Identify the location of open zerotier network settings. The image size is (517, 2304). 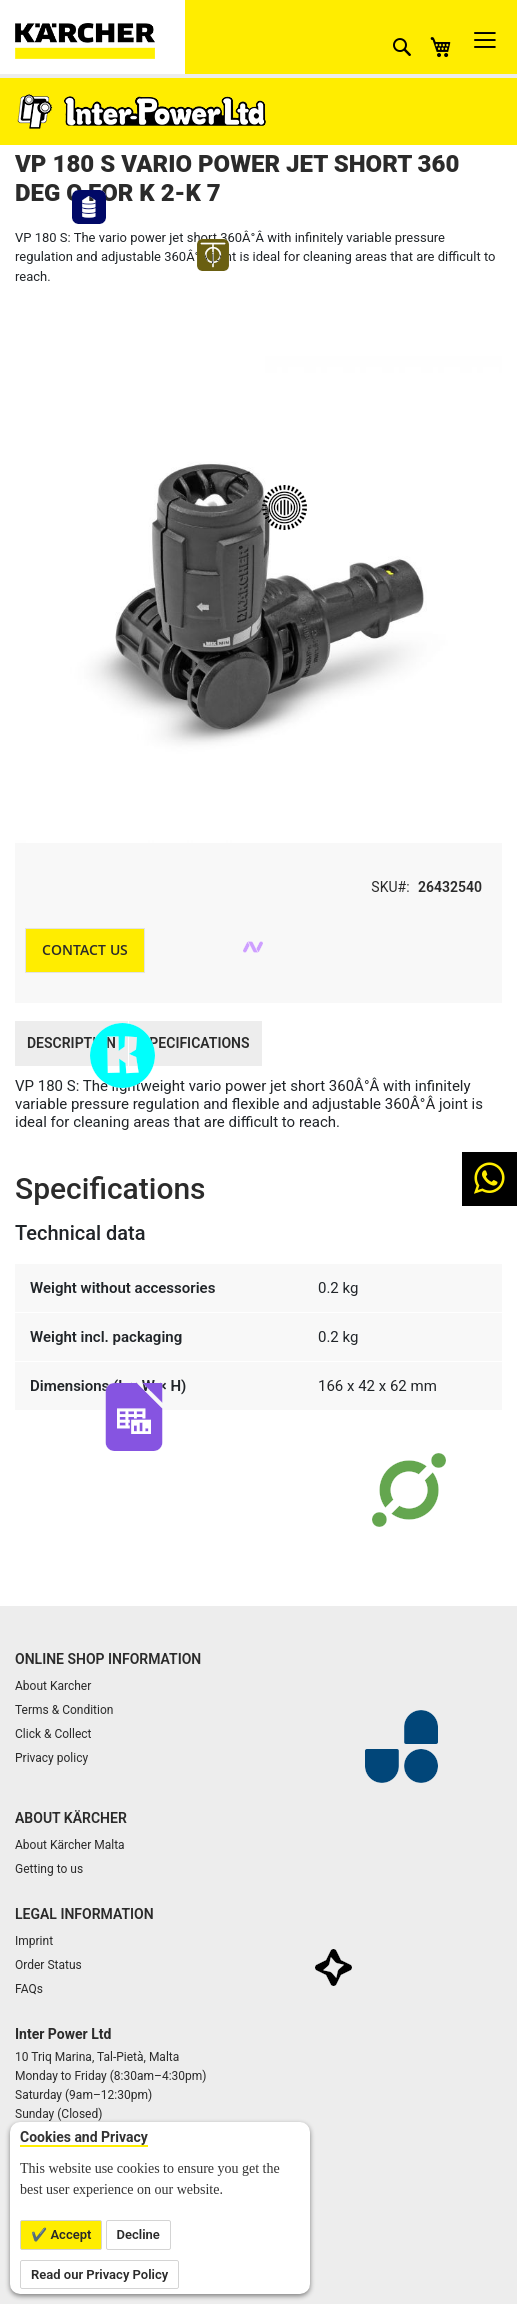
(213, 255).